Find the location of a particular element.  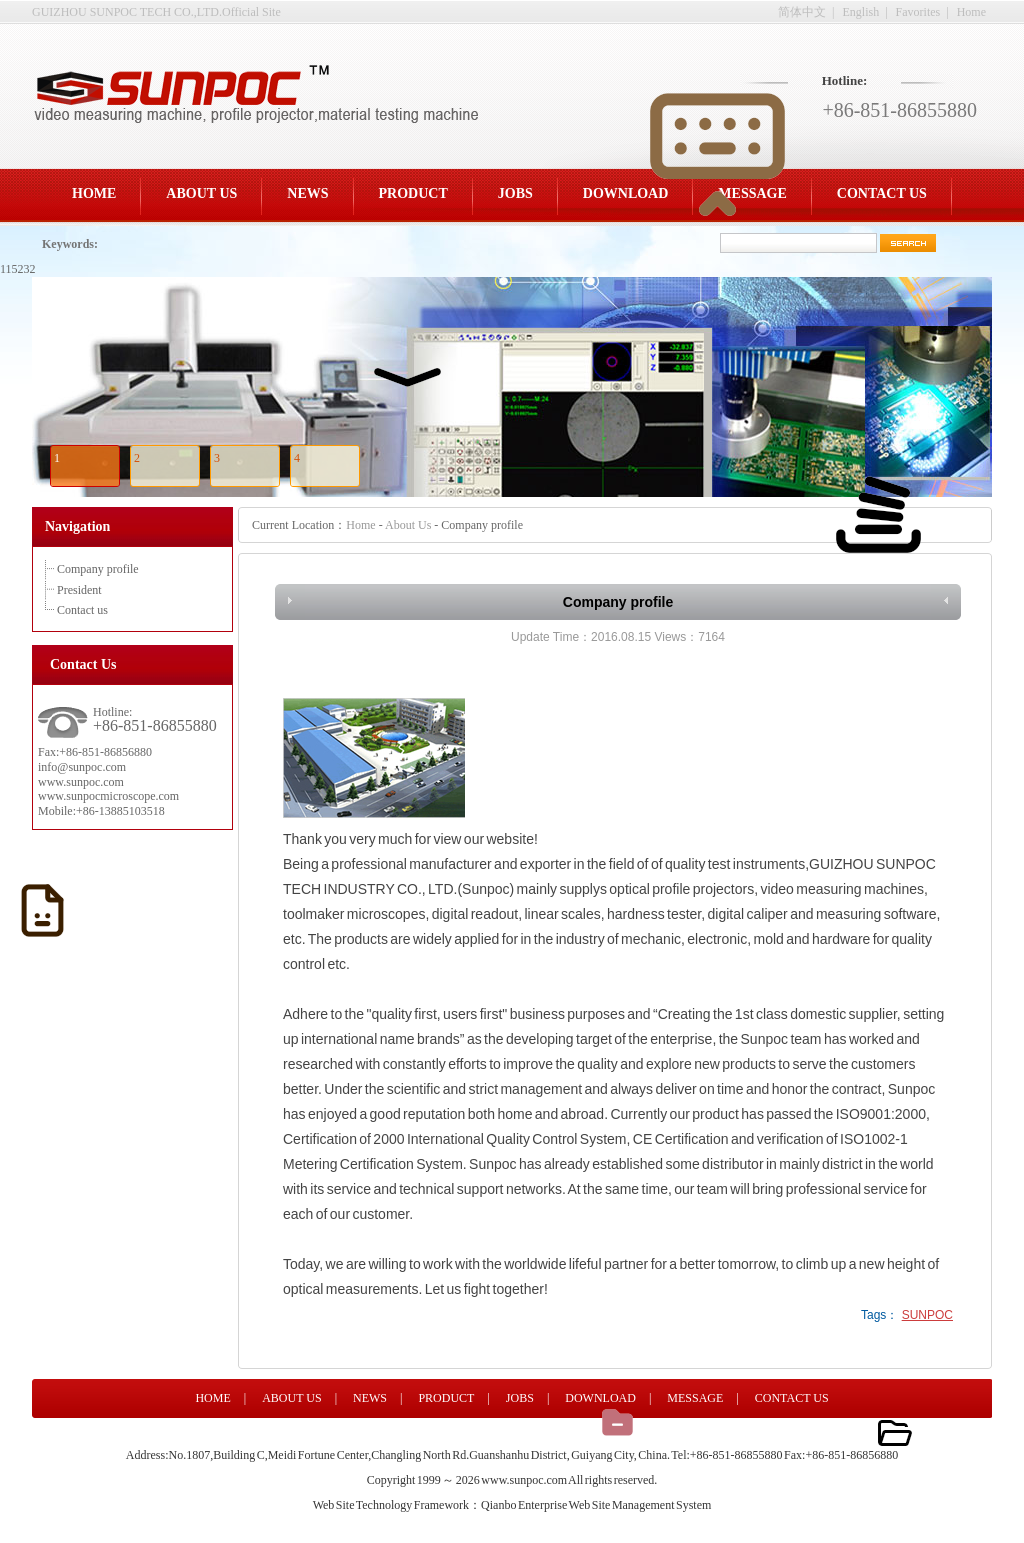

document with neutral status or feedback is located at coordinates (42, 910).